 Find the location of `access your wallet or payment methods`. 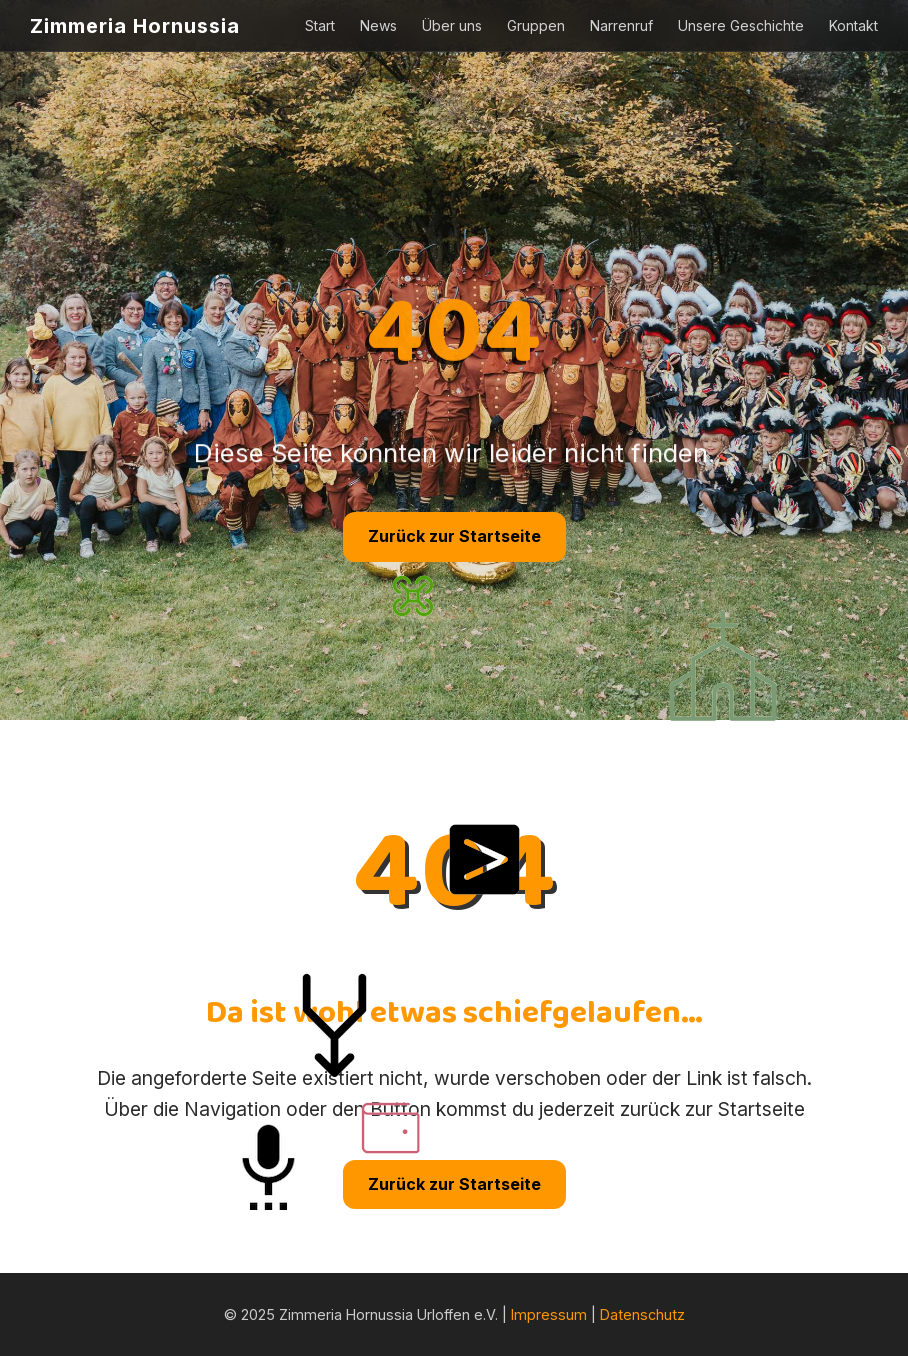

access your wallet or payment methods is located at coordinates (389, 1130).